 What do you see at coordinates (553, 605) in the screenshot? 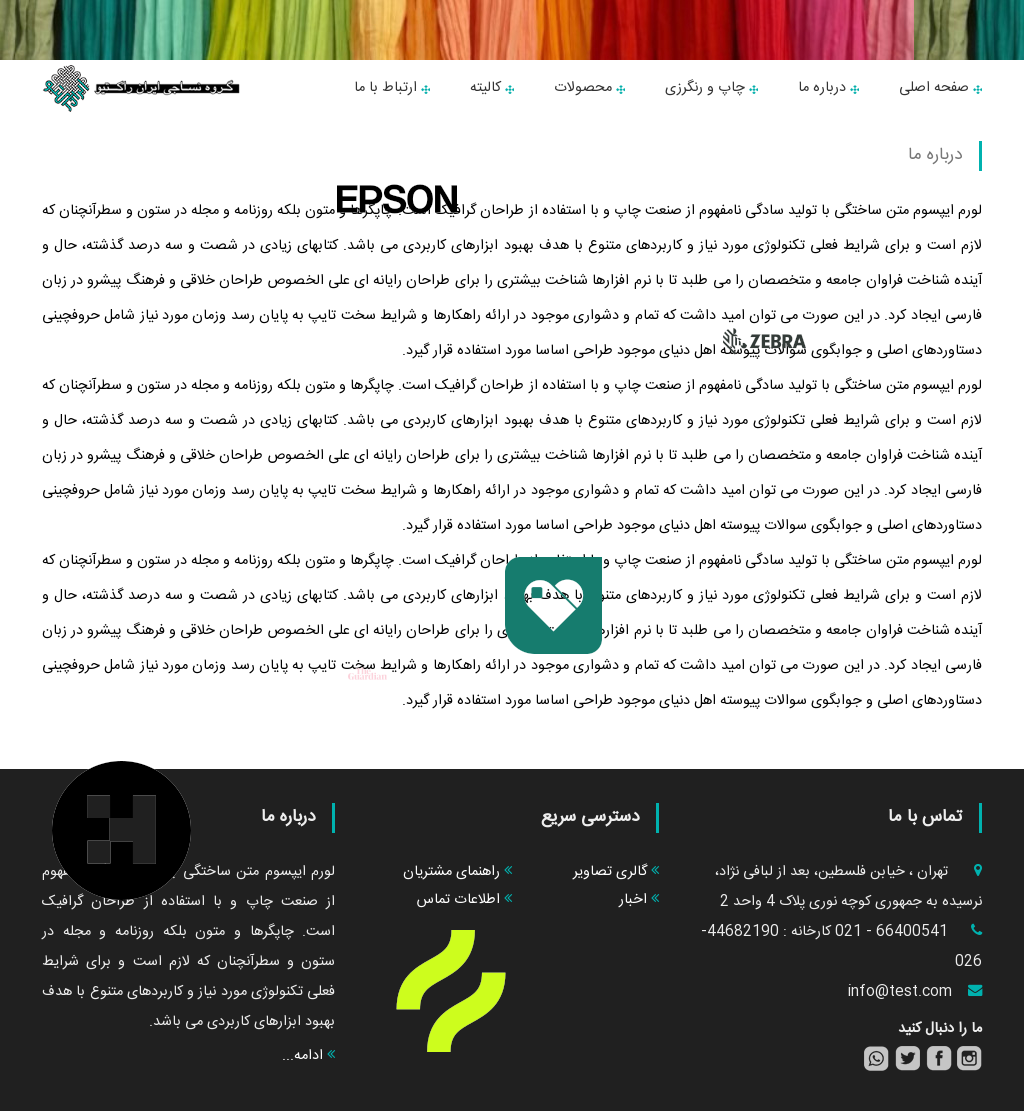
I see `visit payhip website or storefront` at bounding box center [553, 605].